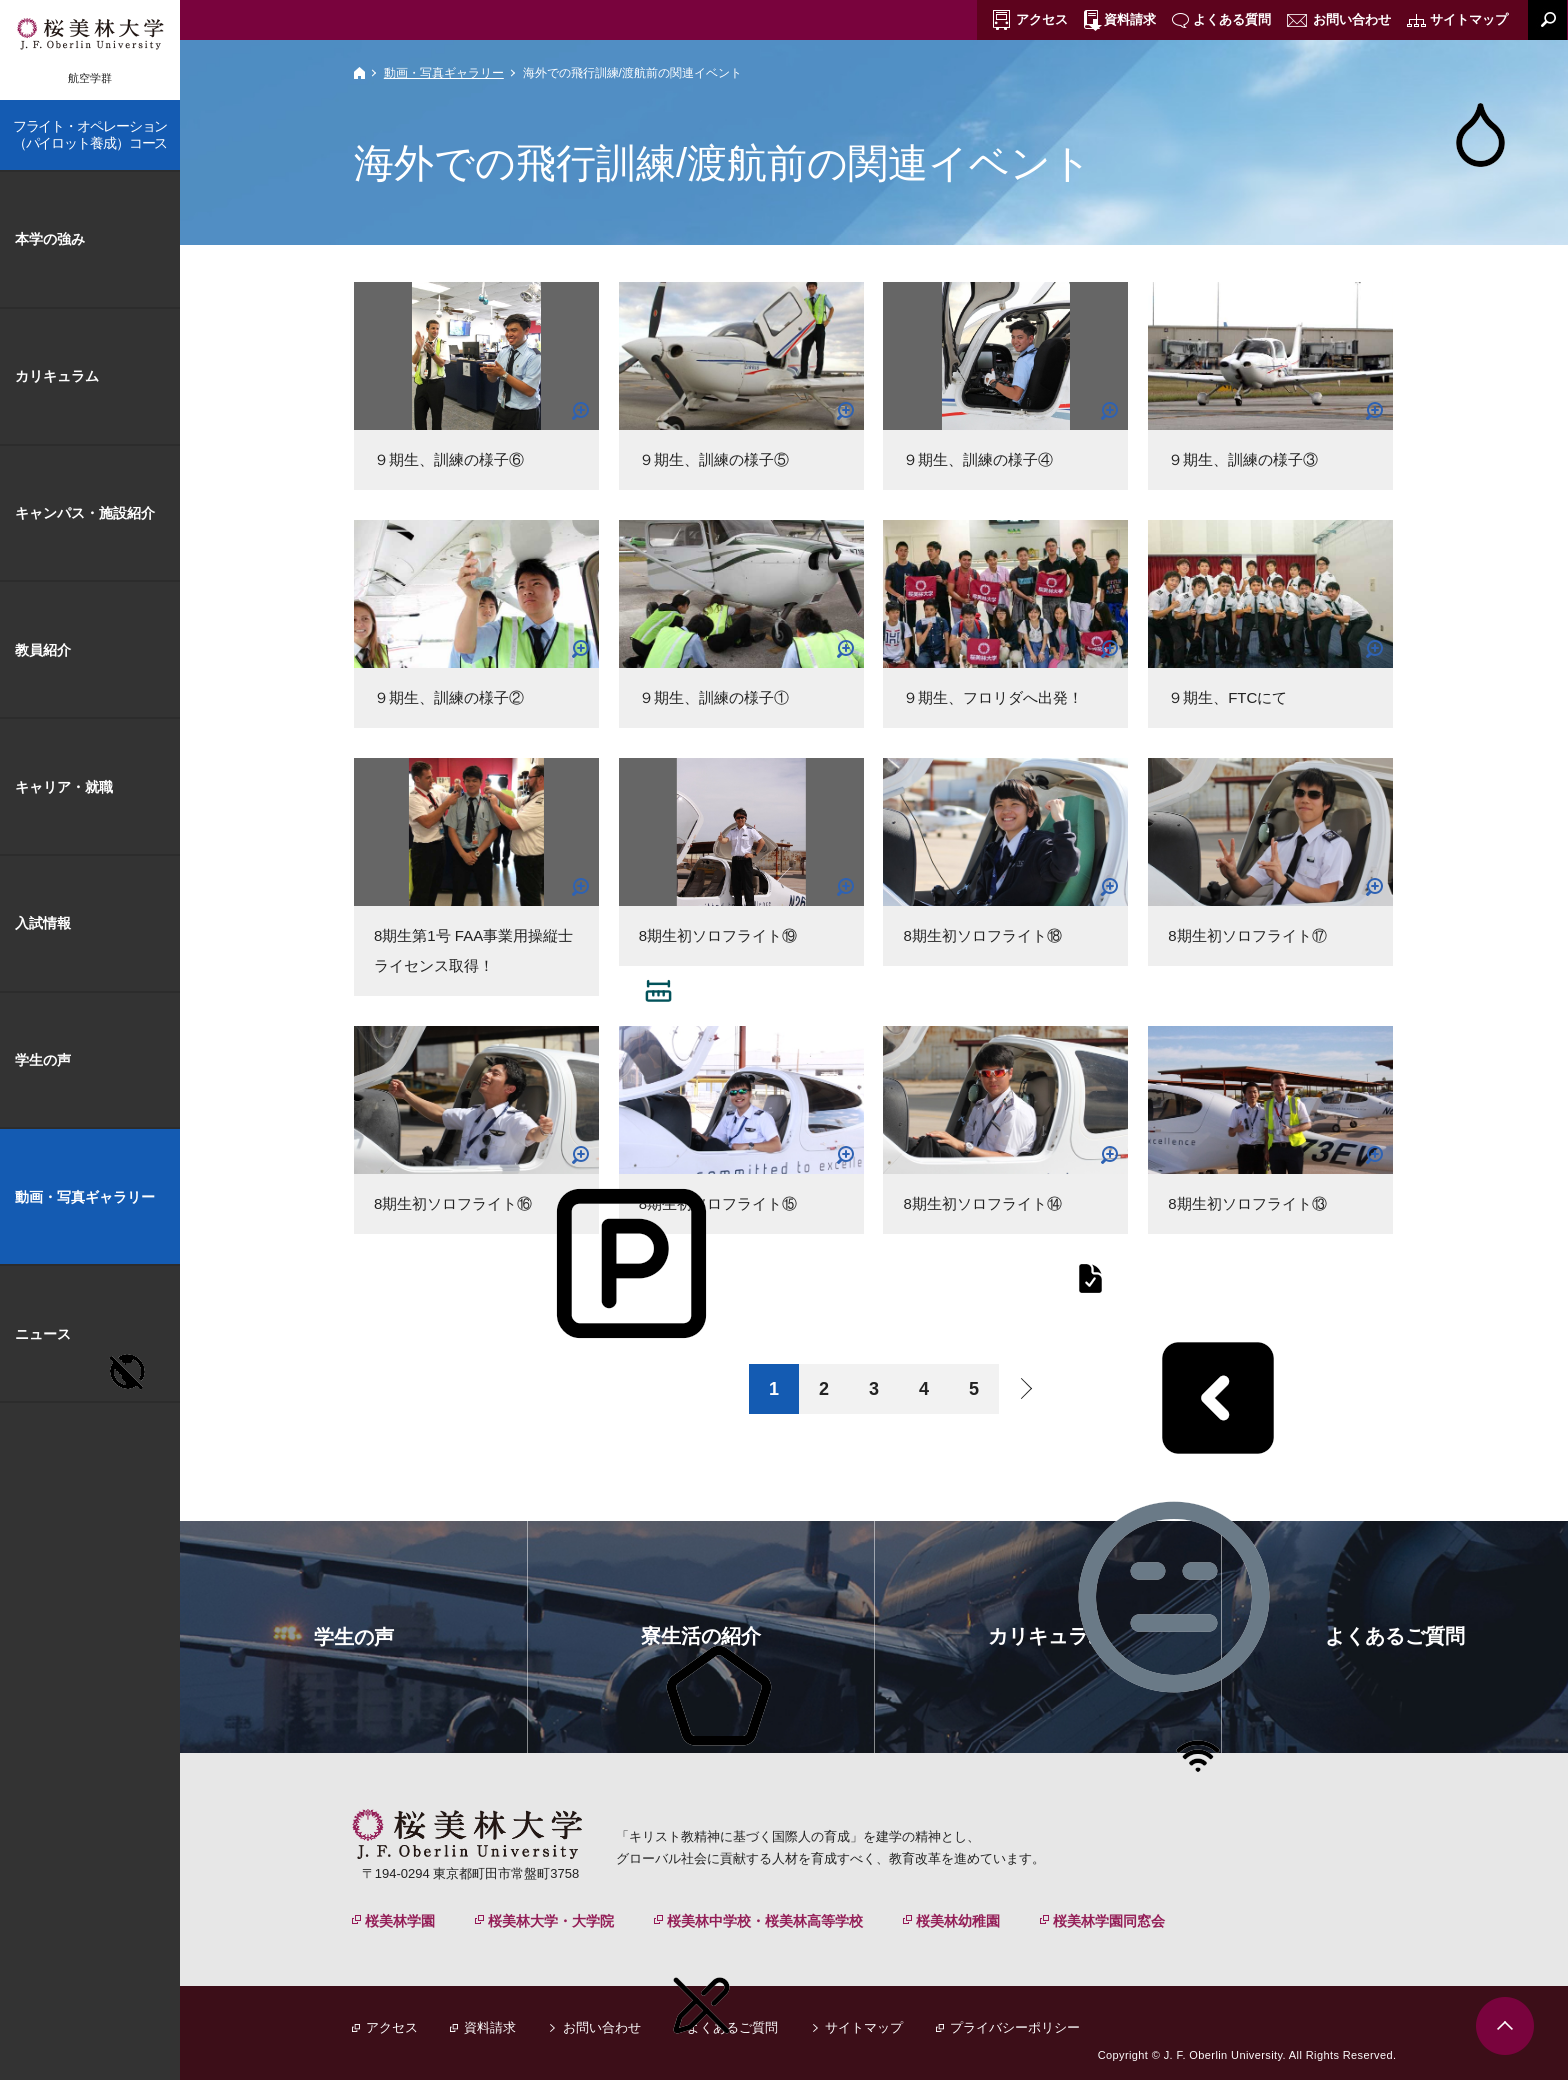 The height and width of the screenshot is (2080, 1568). What do you see at coordinates (631, 1263) in the screenshot?
I see `find nearby parking locations` at bounding box center [631, 1263].